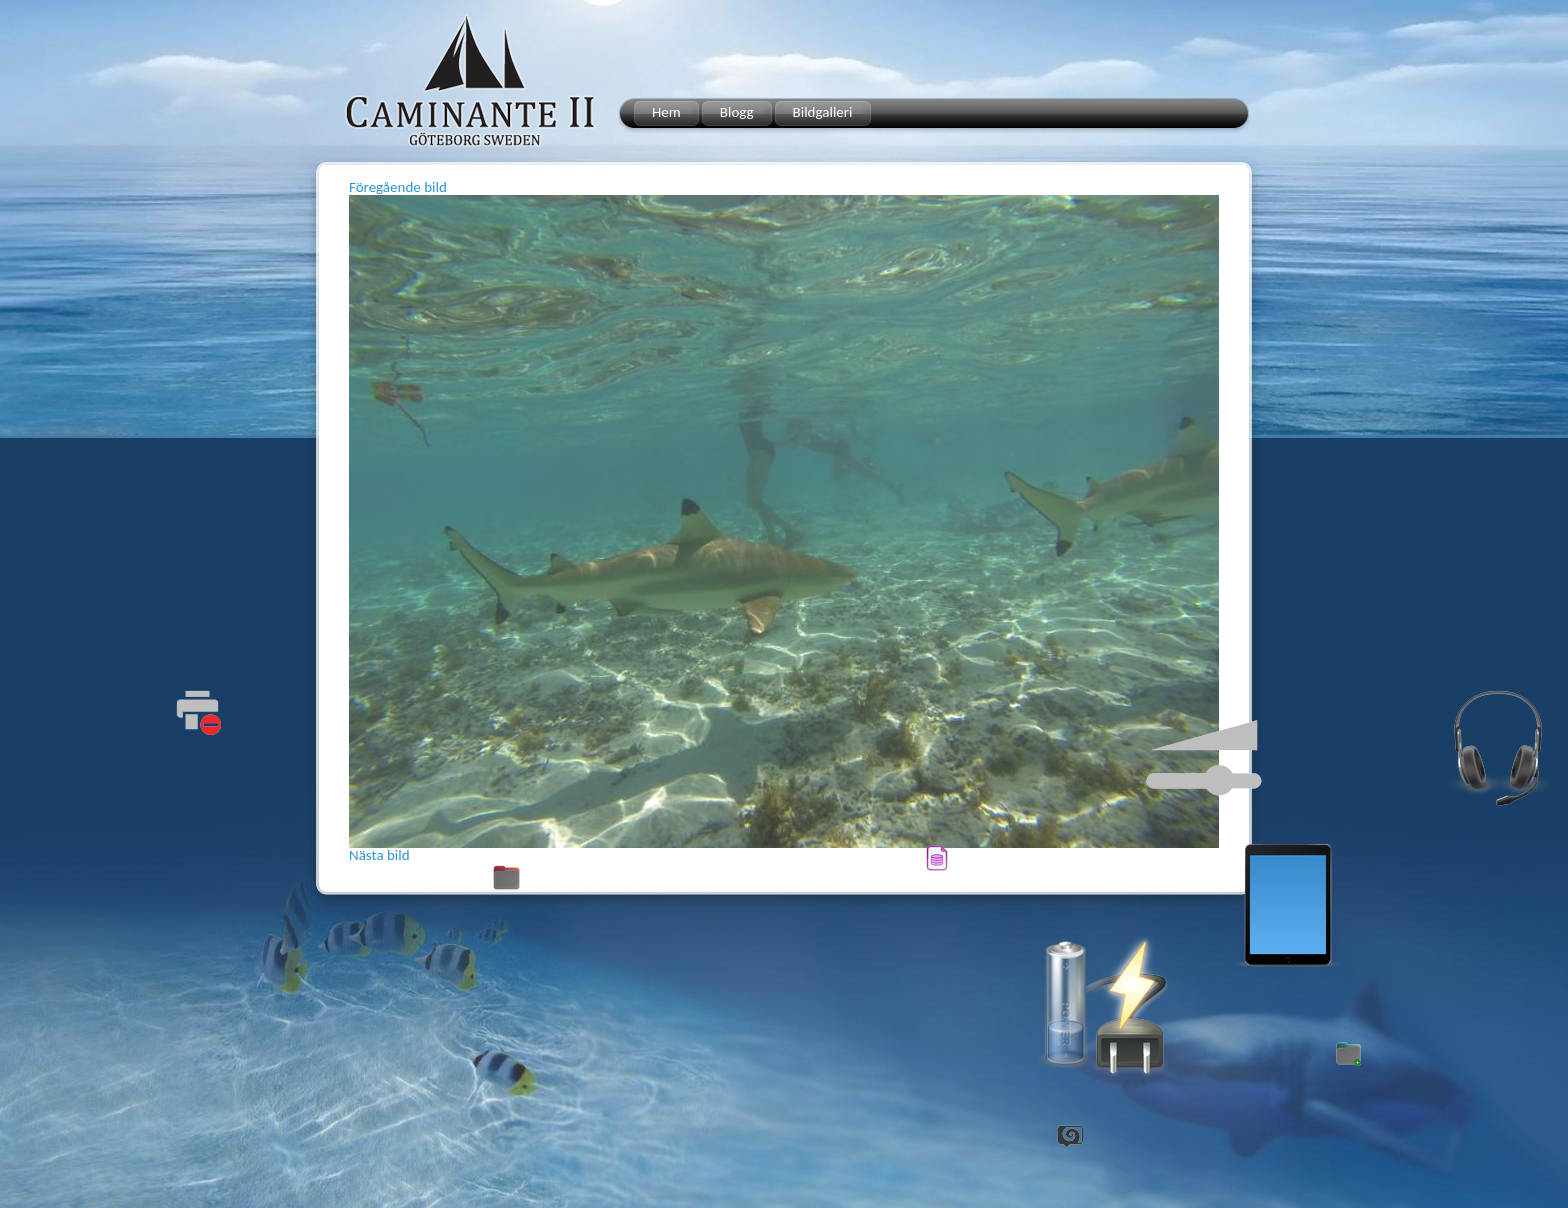  Describe the element at coordinates (197, 711) in the screenshot. I see `indicates a printer error or malfunction` at that location.